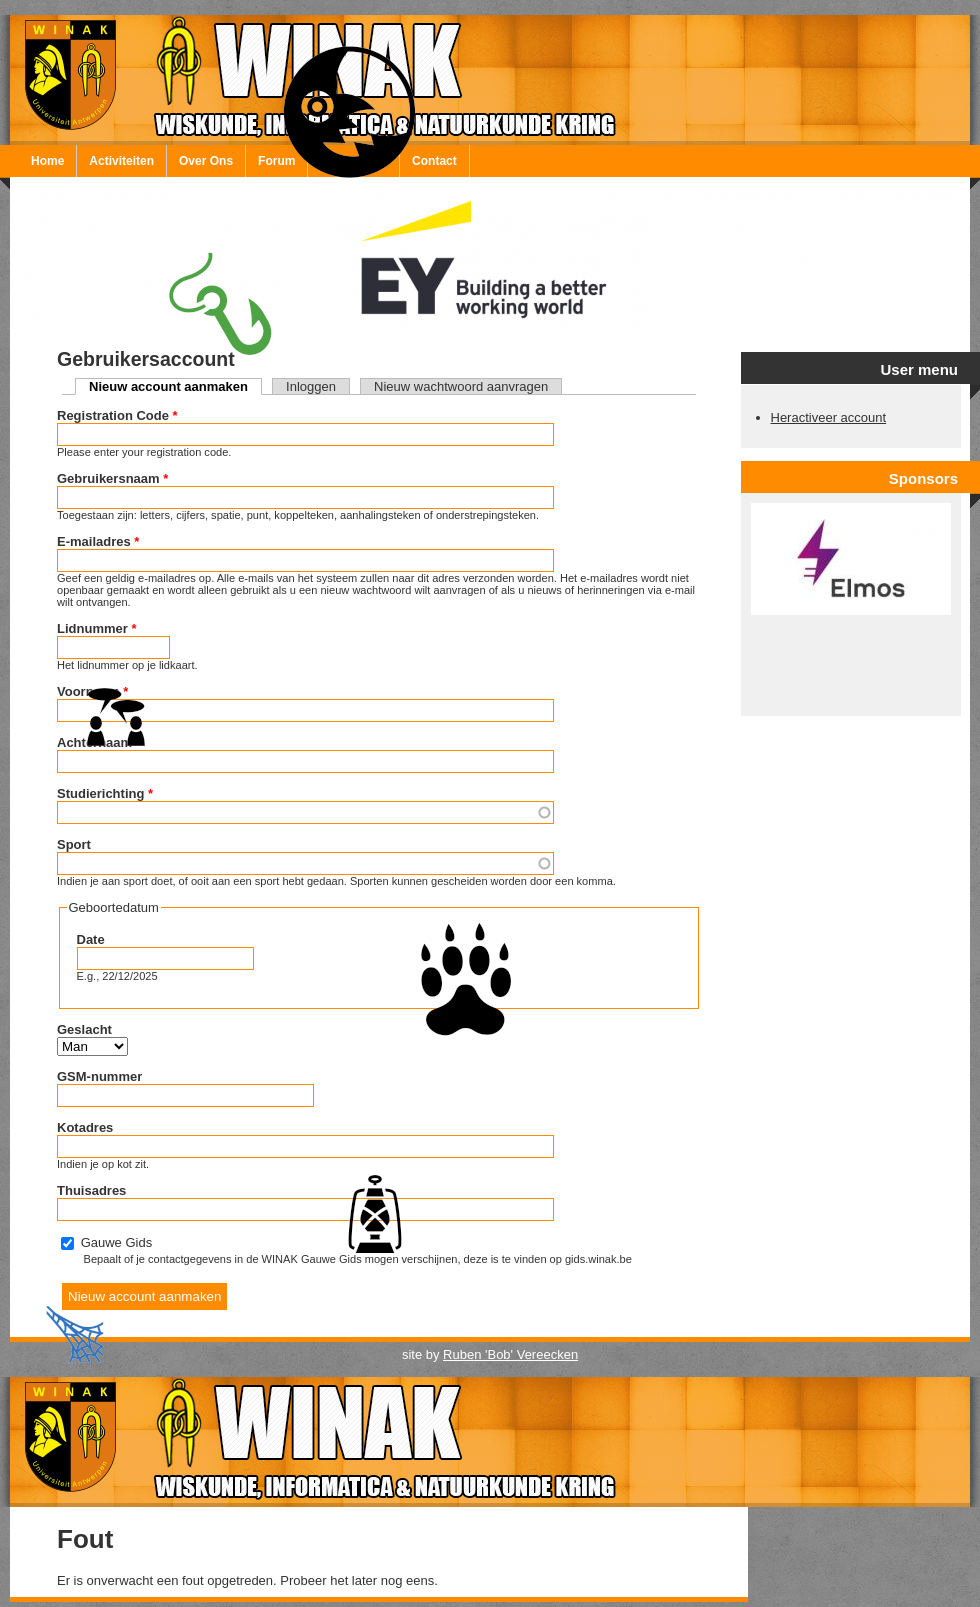 The height and width of the screenshot is (1607, 980). I want to click on open group discussion or chat, so click(116, 717).